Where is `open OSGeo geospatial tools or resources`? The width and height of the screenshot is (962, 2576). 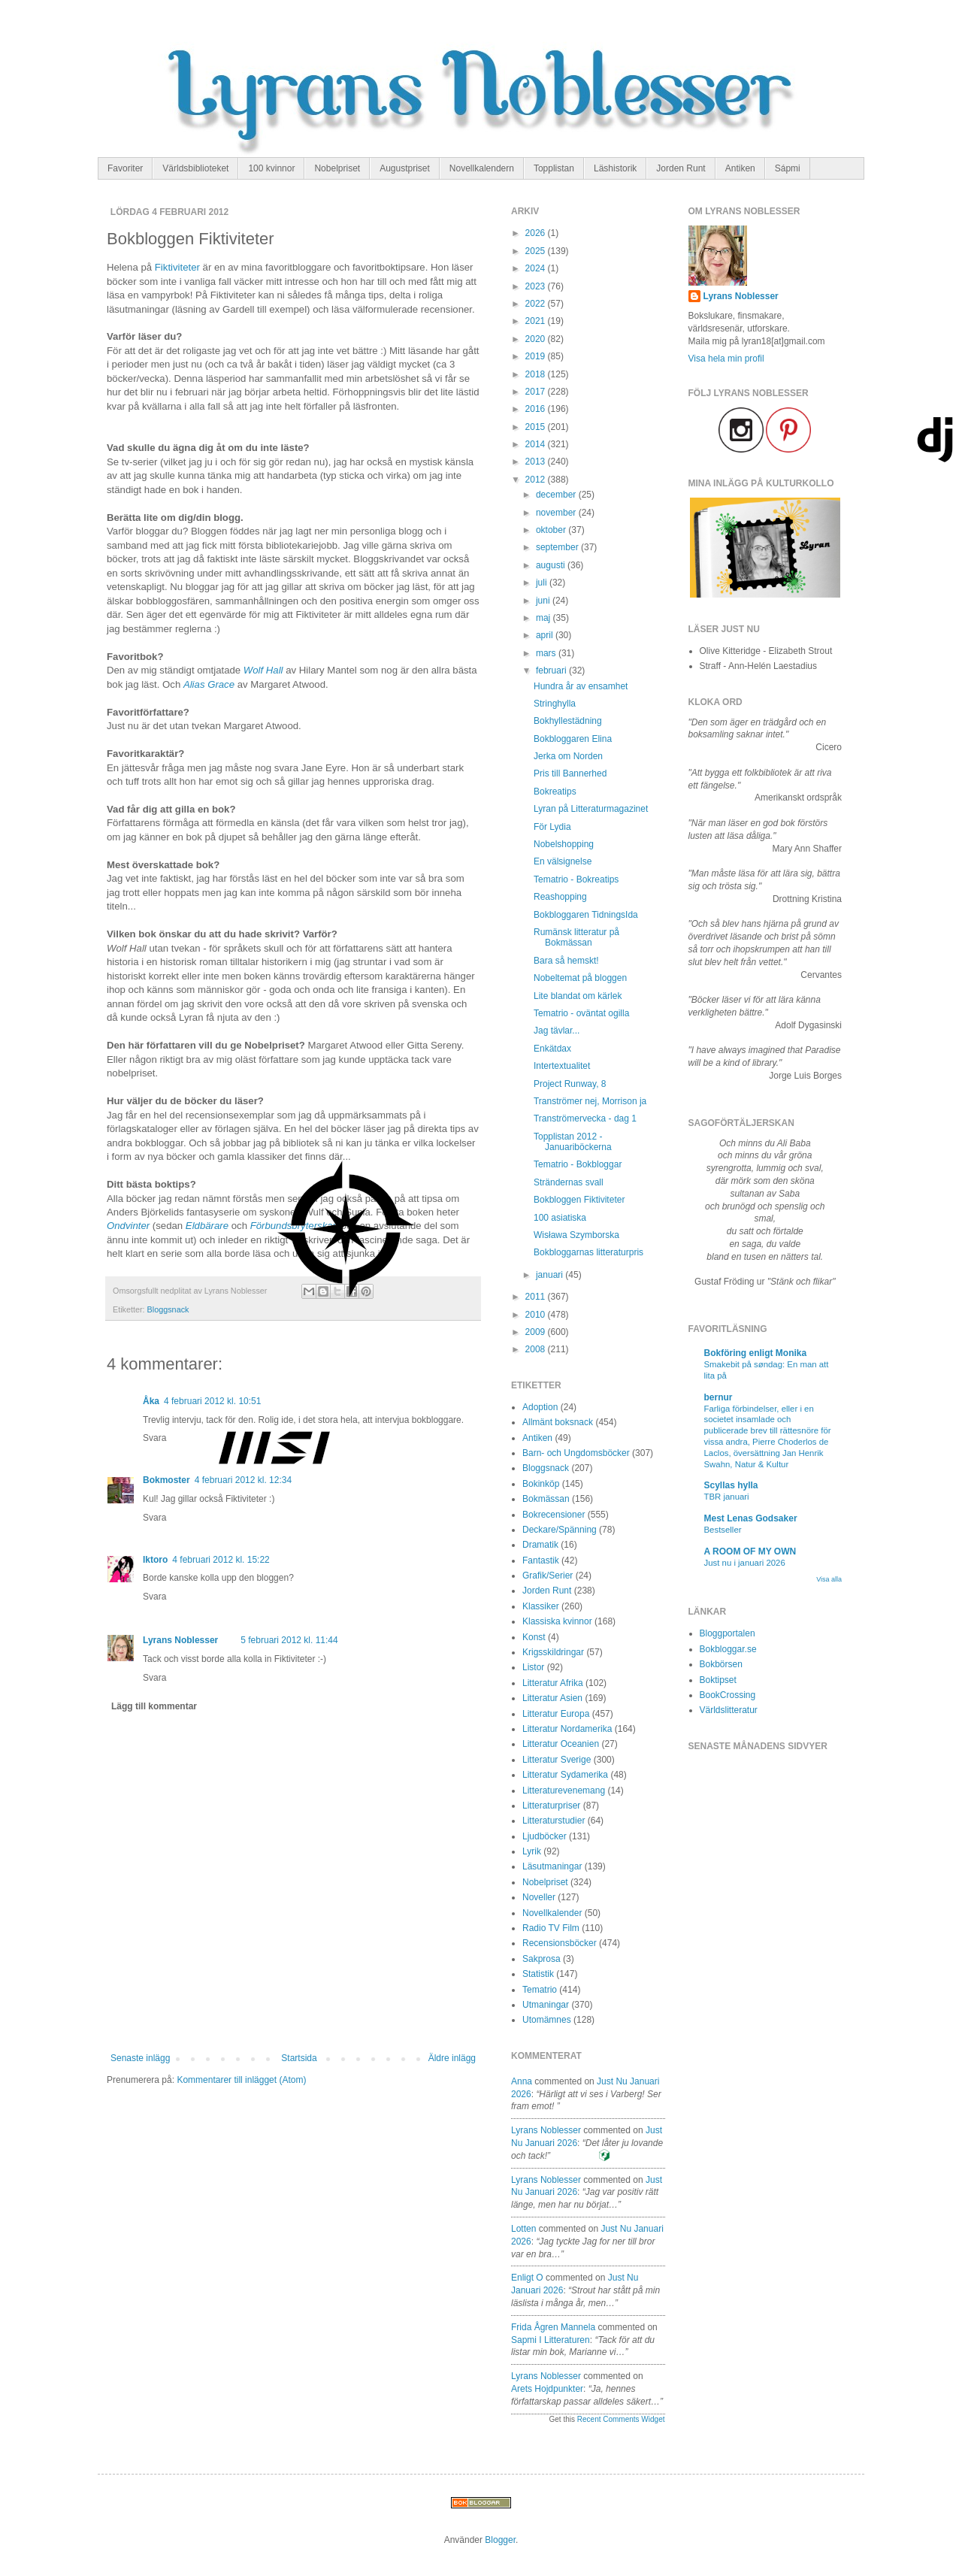
open OSGeo geospatial tools or resources is located at coordinates (346, 1229).